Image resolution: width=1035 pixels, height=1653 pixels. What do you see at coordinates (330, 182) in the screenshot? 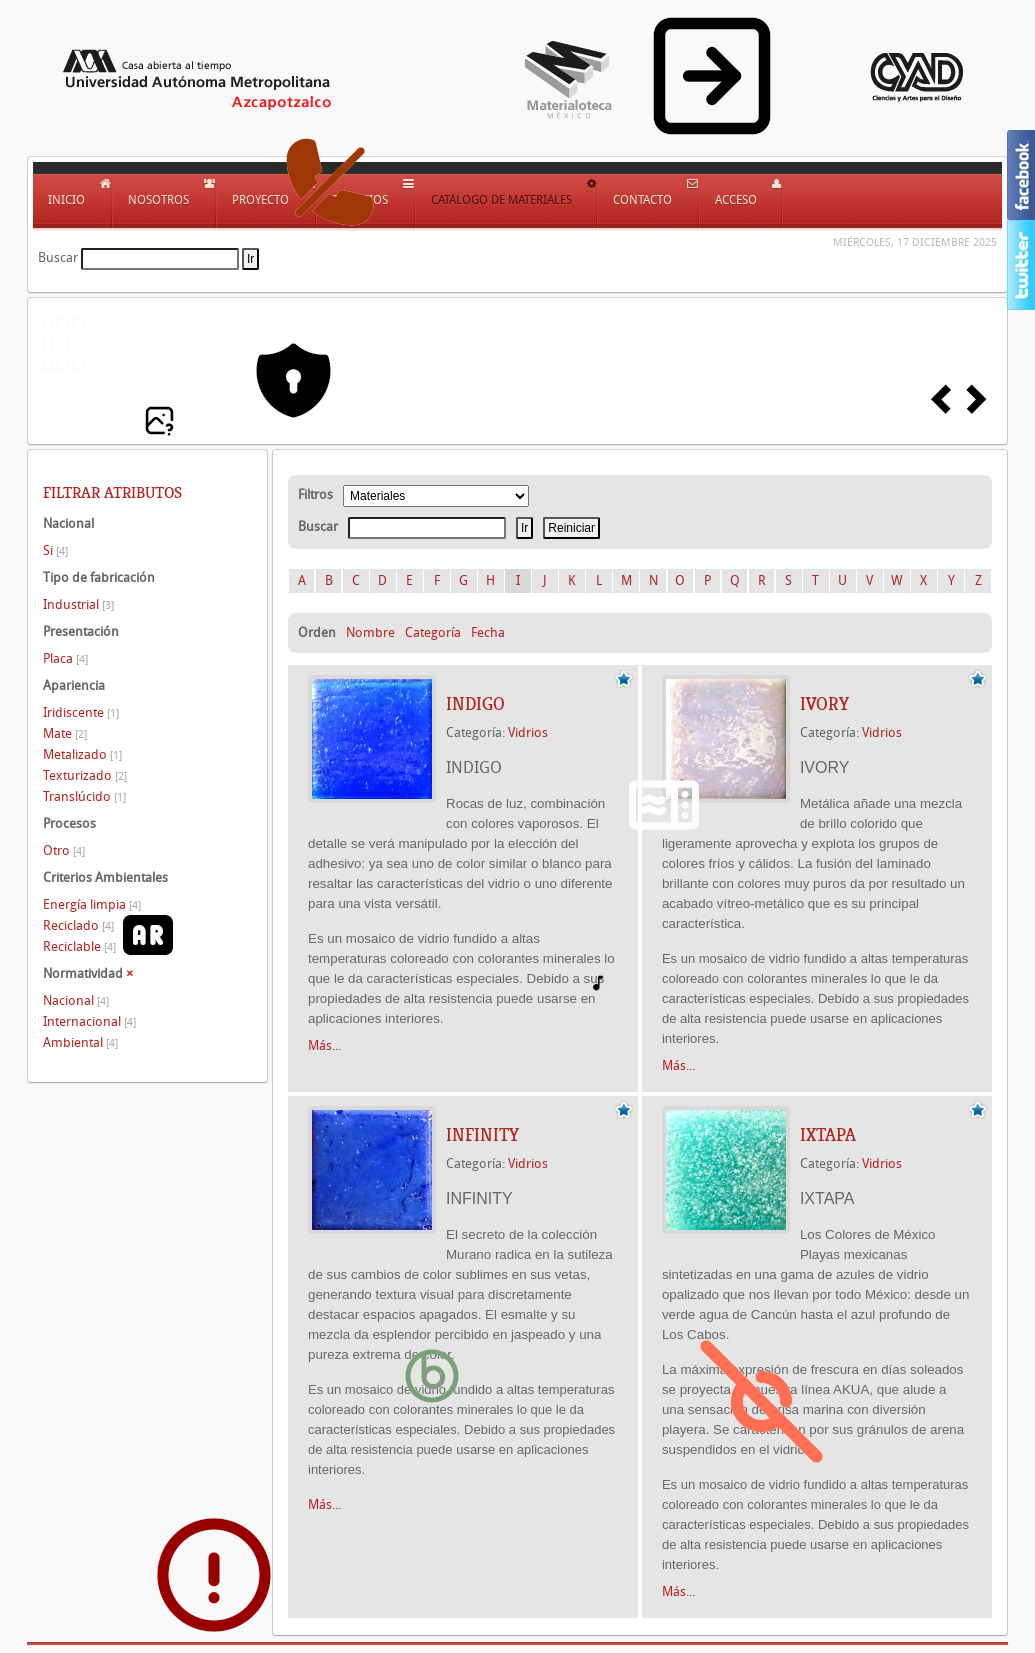
I see `mute or decline an incoming call` at bounding box center [330, 182].